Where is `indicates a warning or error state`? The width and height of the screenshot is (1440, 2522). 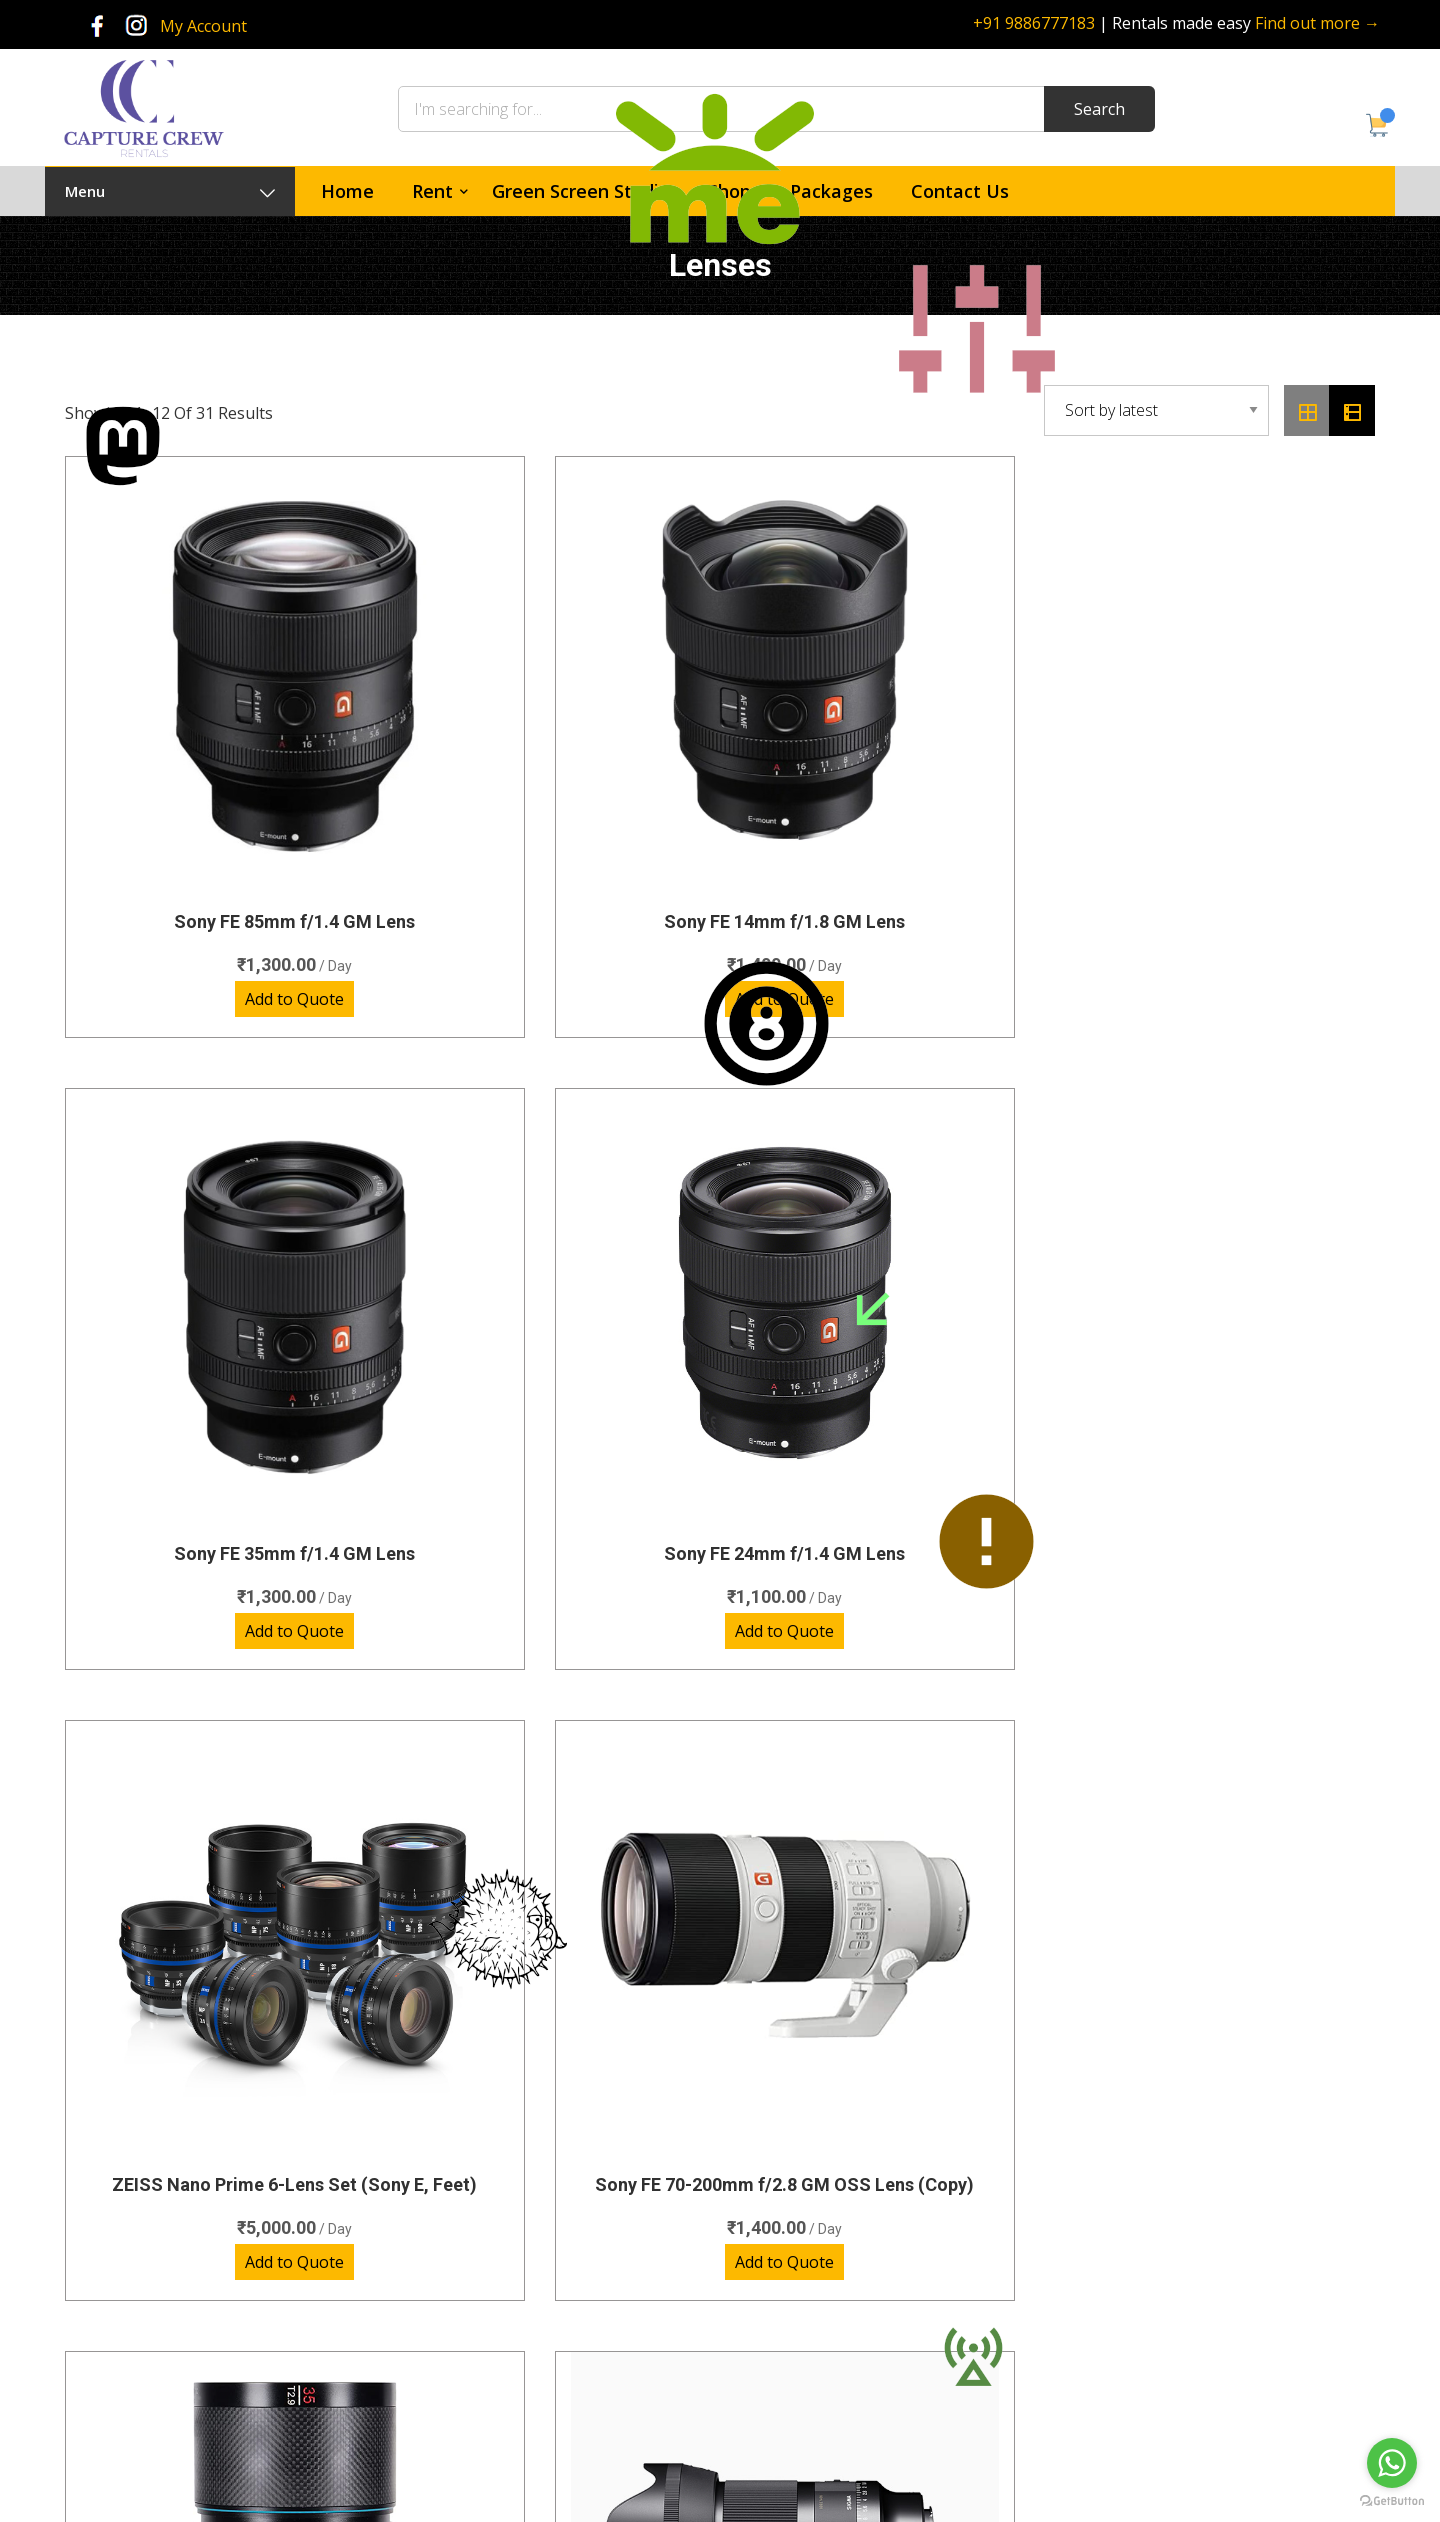
indicates a warning or error state is located at coordinates (986, 1541).